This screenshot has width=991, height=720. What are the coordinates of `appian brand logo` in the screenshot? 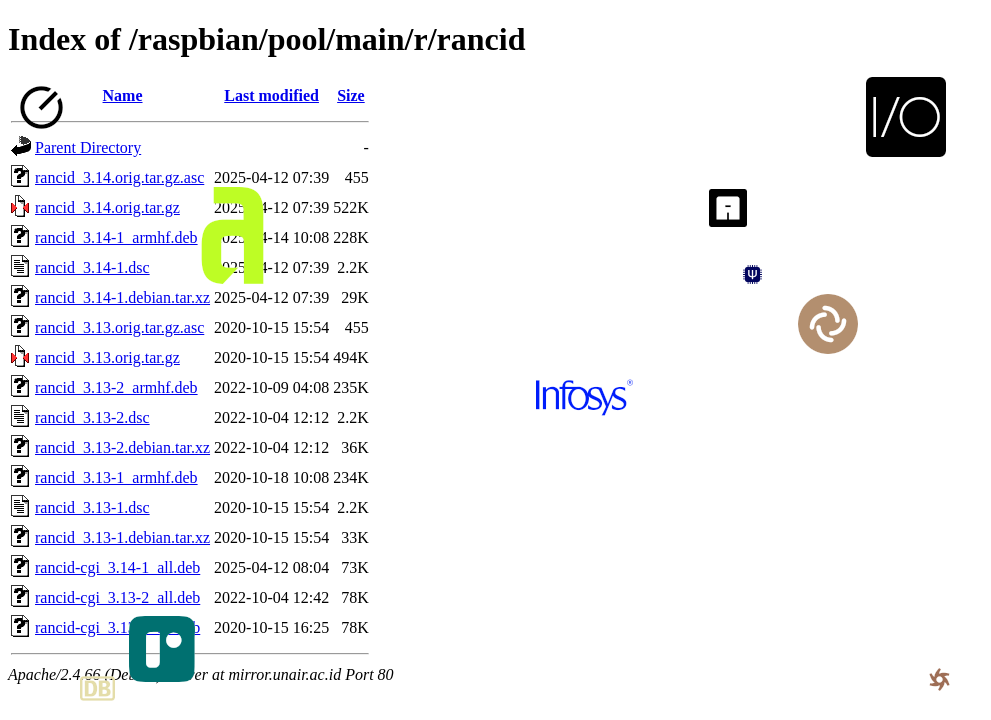 It's located at (232, 235).